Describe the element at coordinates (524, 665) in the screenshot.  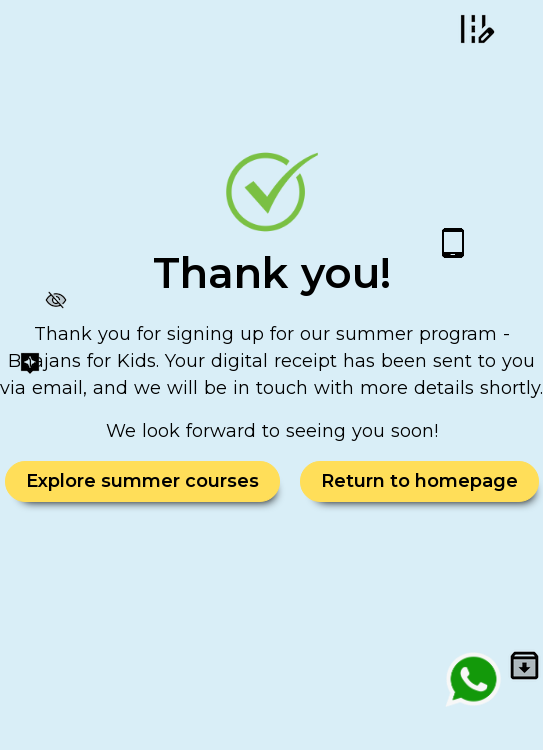
I see `archive selected items` at that location.